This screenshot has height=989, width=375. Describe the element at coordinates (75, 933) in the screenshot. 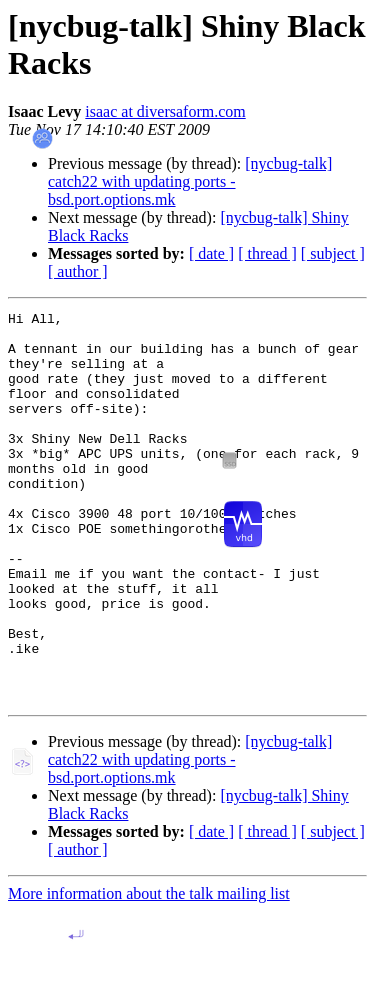

I see `reply to all recipients of an email` at that location.